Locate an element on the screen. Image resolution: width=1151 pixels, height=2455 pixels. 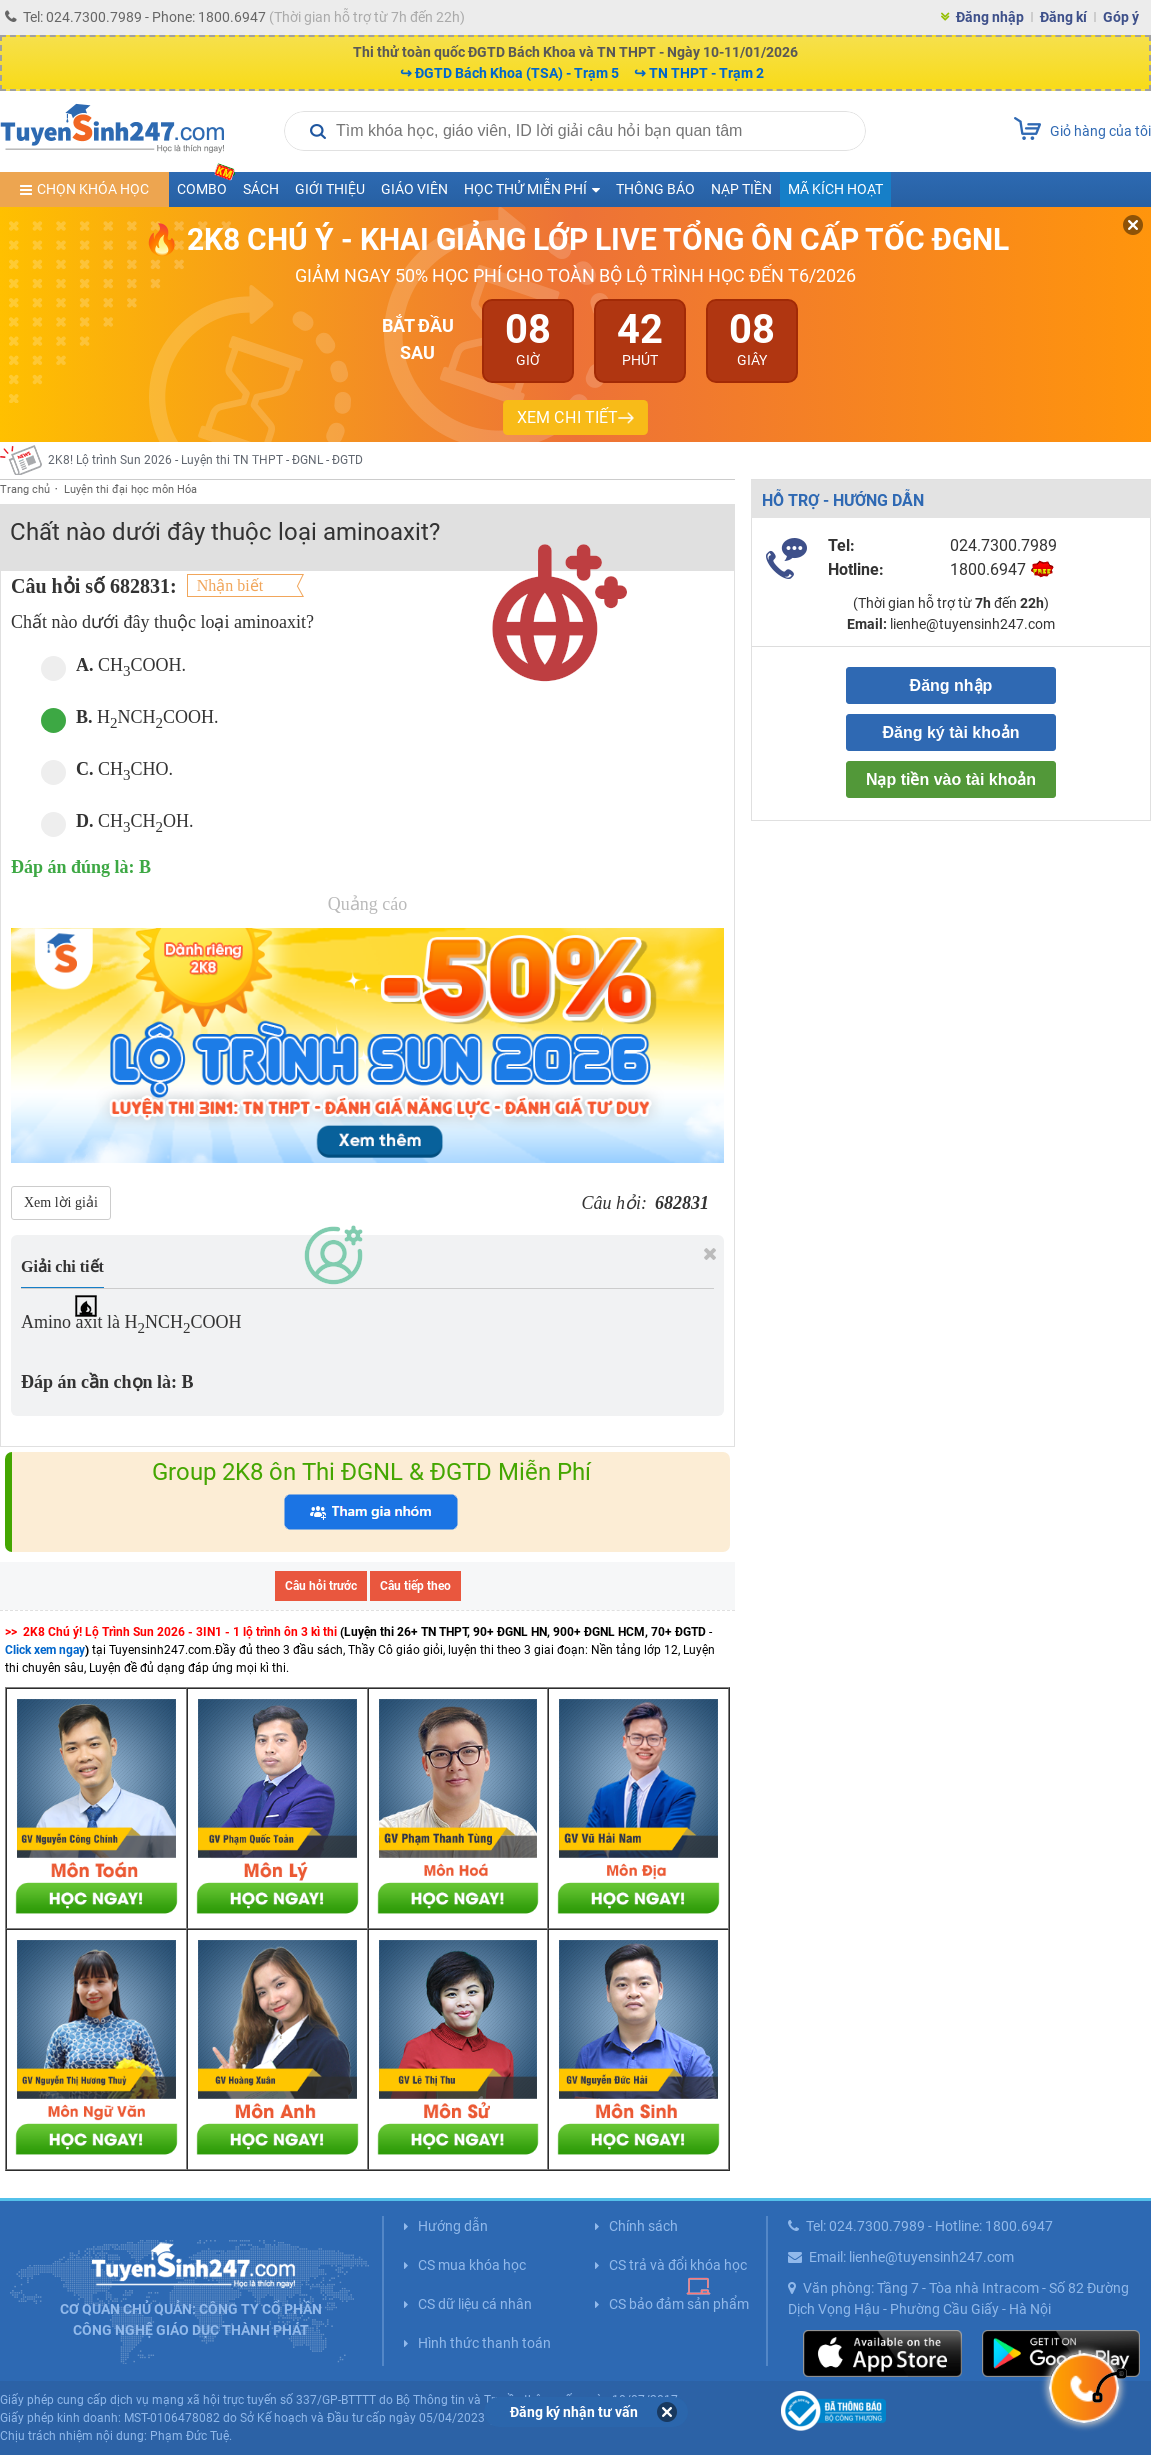
access whiteboard or presentation mode is located at coordinates (698, 2286).